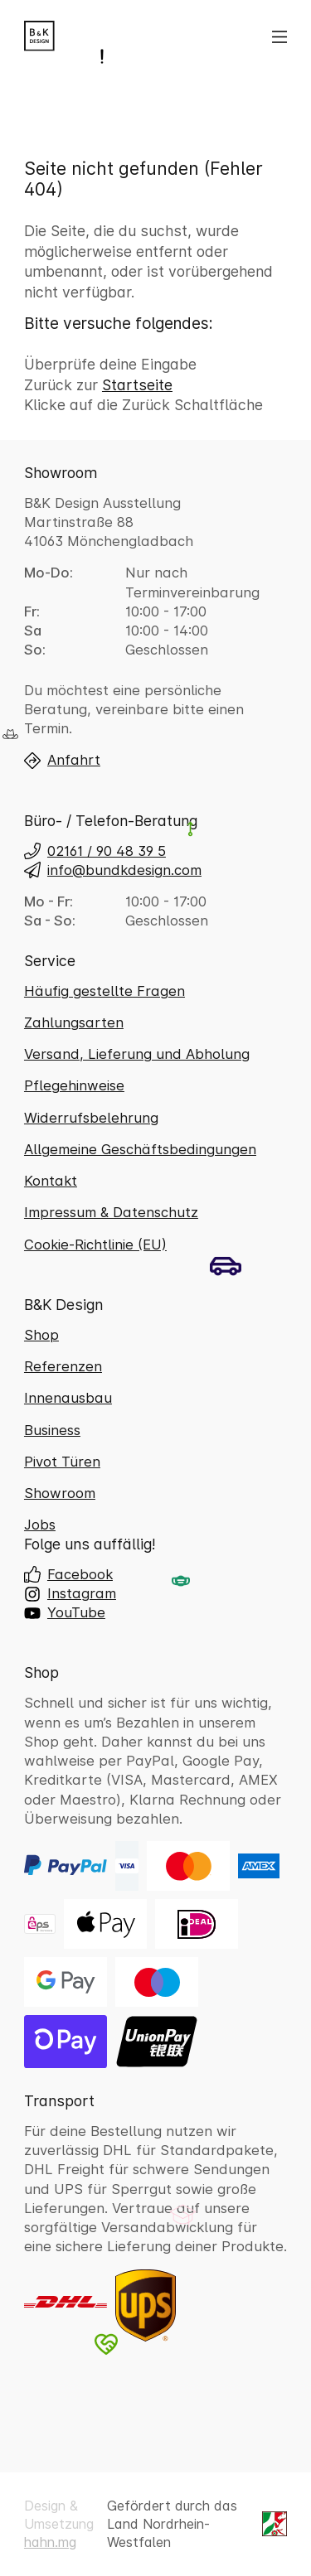 This screenshot has width=311, height=2576. I want to click on indicates a warning or alert requiring attention, so click(102, 56).